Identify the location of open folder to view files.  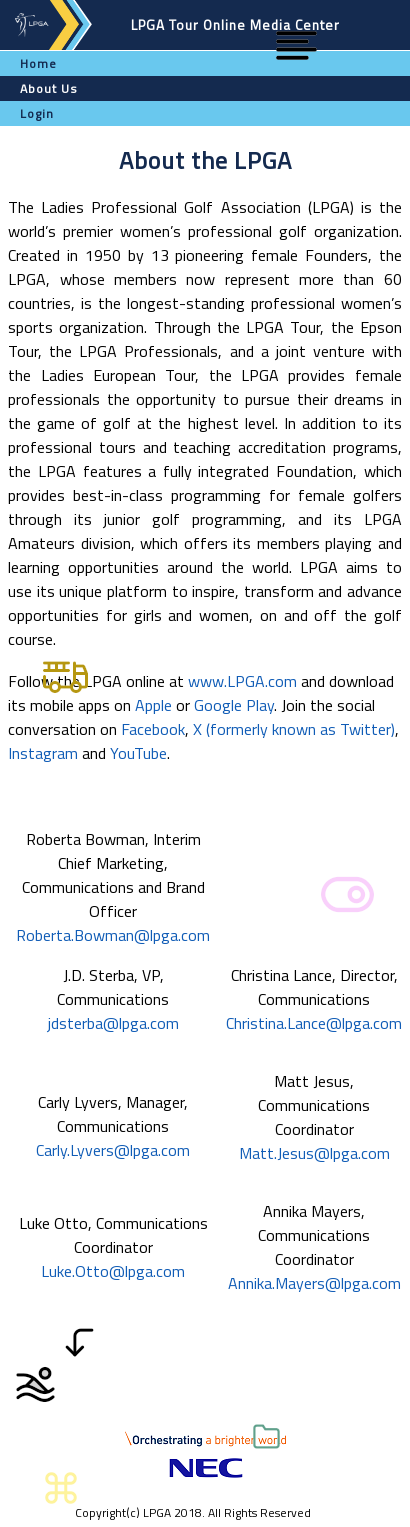
(266, 1436).